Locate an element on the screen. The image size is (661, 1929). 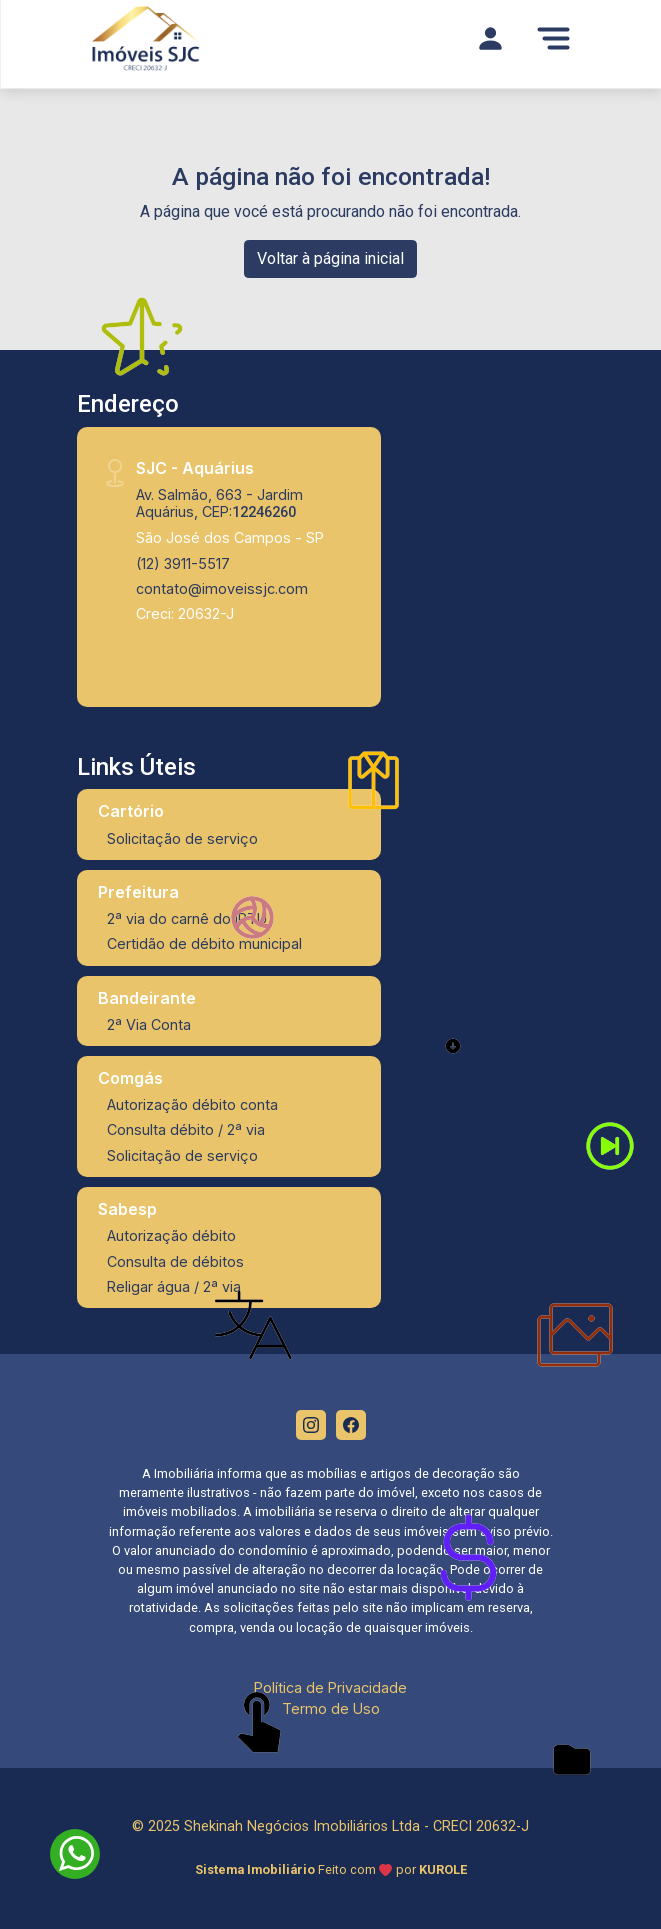
partial rating indicator is located at coordinates (142, 338).